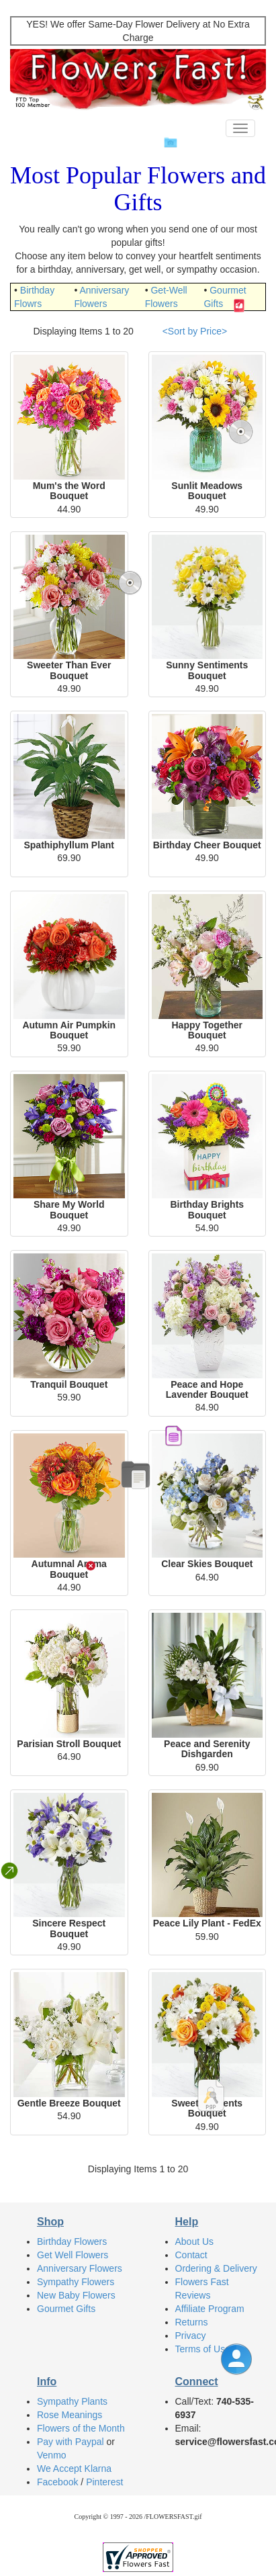  Describe the element at coordinates (211, 2095) in the screenshot. I see `a PGP encryption key file` at that location.